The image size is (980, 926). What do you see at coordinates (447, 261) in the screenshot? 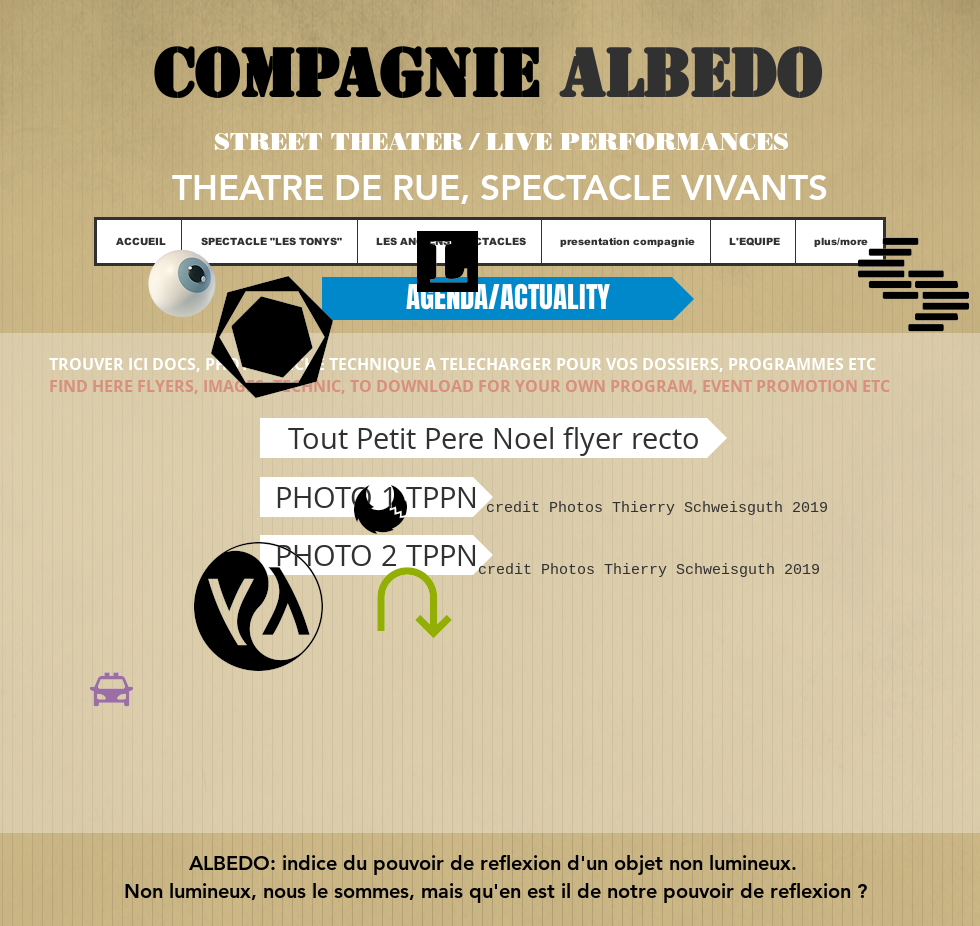
I see `visit the Lobsters link aggregation site` at bounding box center [447, 261].